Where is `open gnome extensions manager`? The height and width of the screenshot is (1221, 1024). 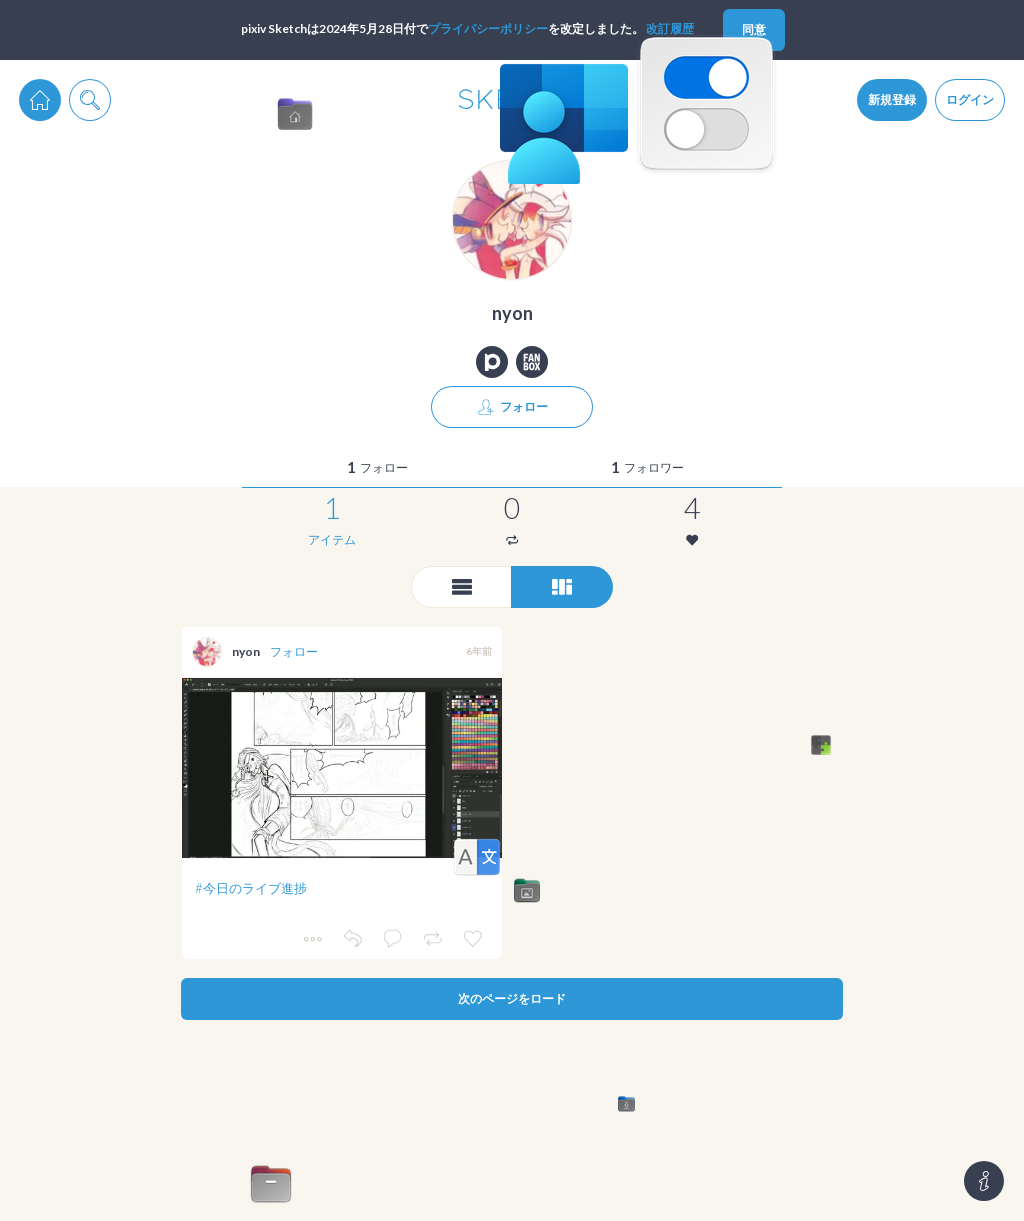
open gnome extensions manager is located at coordinates (821, 745).